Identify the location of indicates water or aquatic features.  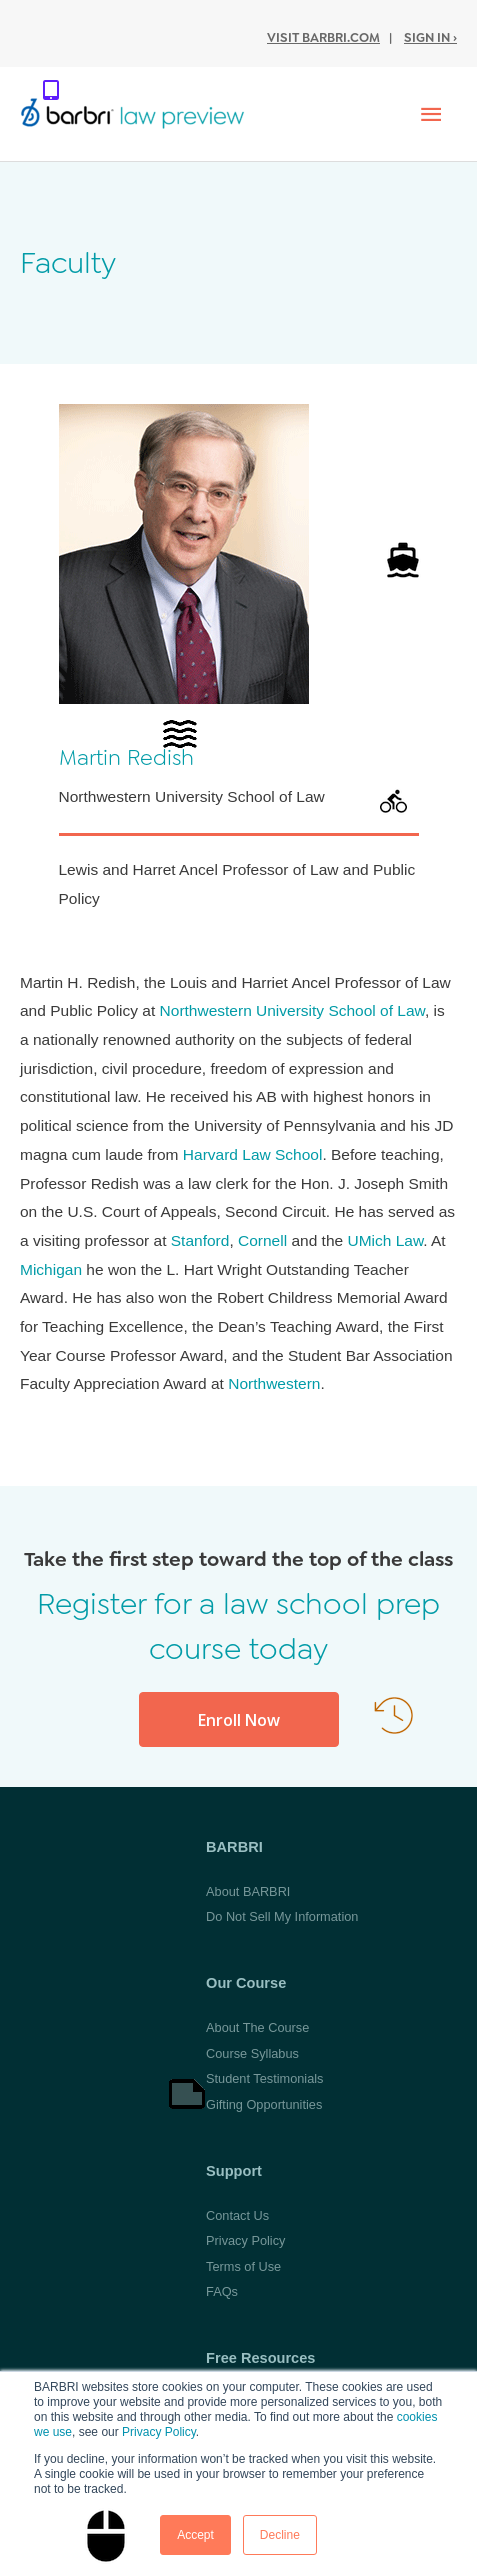
(180, 734).